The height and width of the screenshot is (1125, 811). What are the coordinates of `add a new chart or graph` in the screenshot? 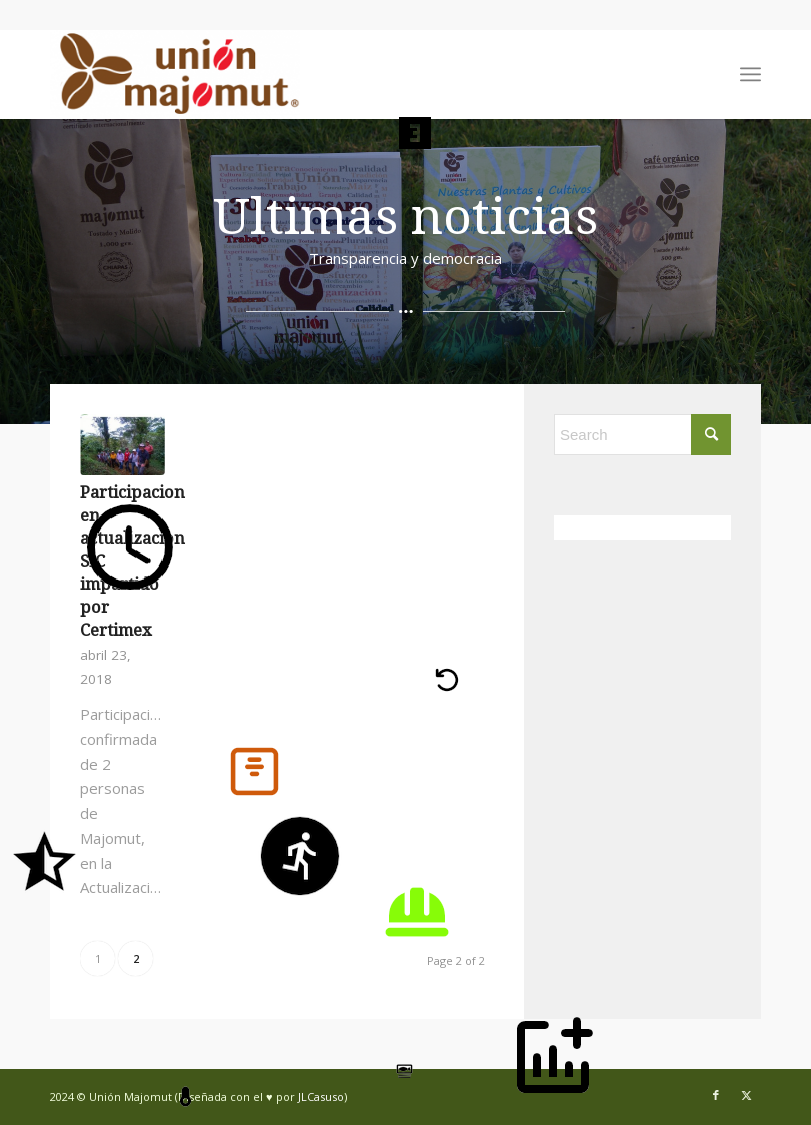 It's located at (553, 1057).